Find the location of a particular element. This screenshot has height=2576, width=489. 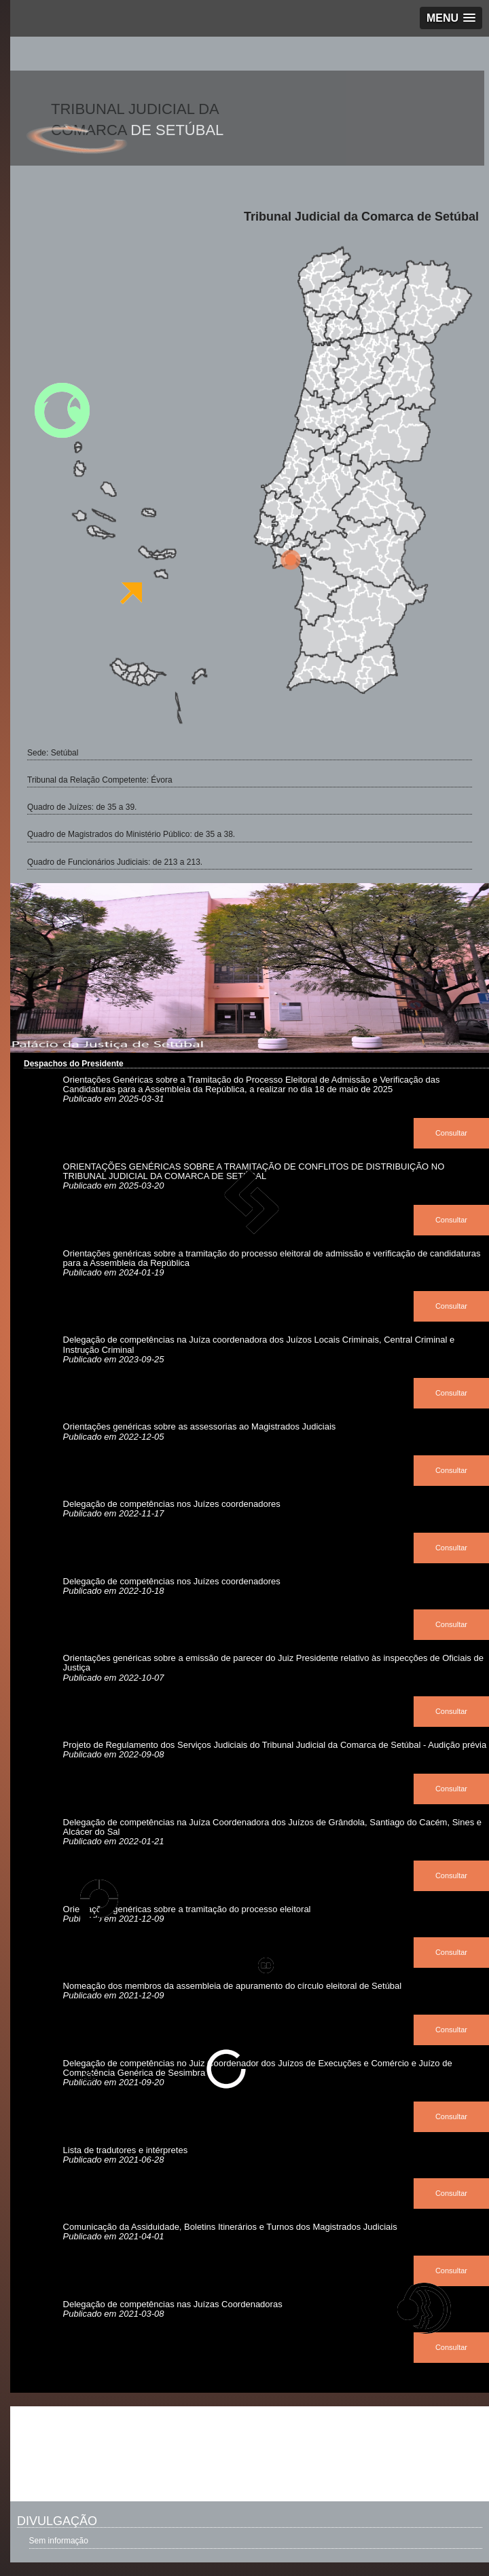

open TeamSpeak voice chat application is located at coordinates (424, 2308).